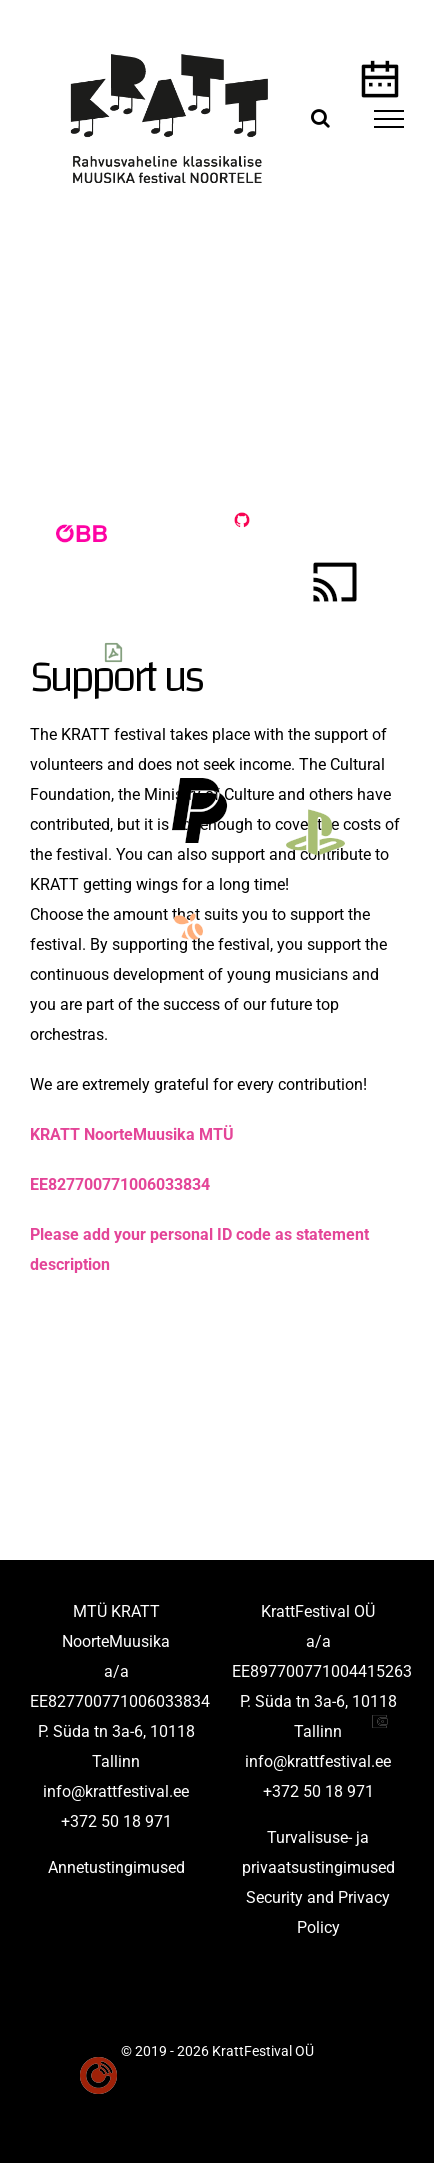 This screenshot has width=434, height=2163. What do you see at coordinates (315, 832) in the screenshot?
I see `playstation brand logo` at bounding box center [315, 832].